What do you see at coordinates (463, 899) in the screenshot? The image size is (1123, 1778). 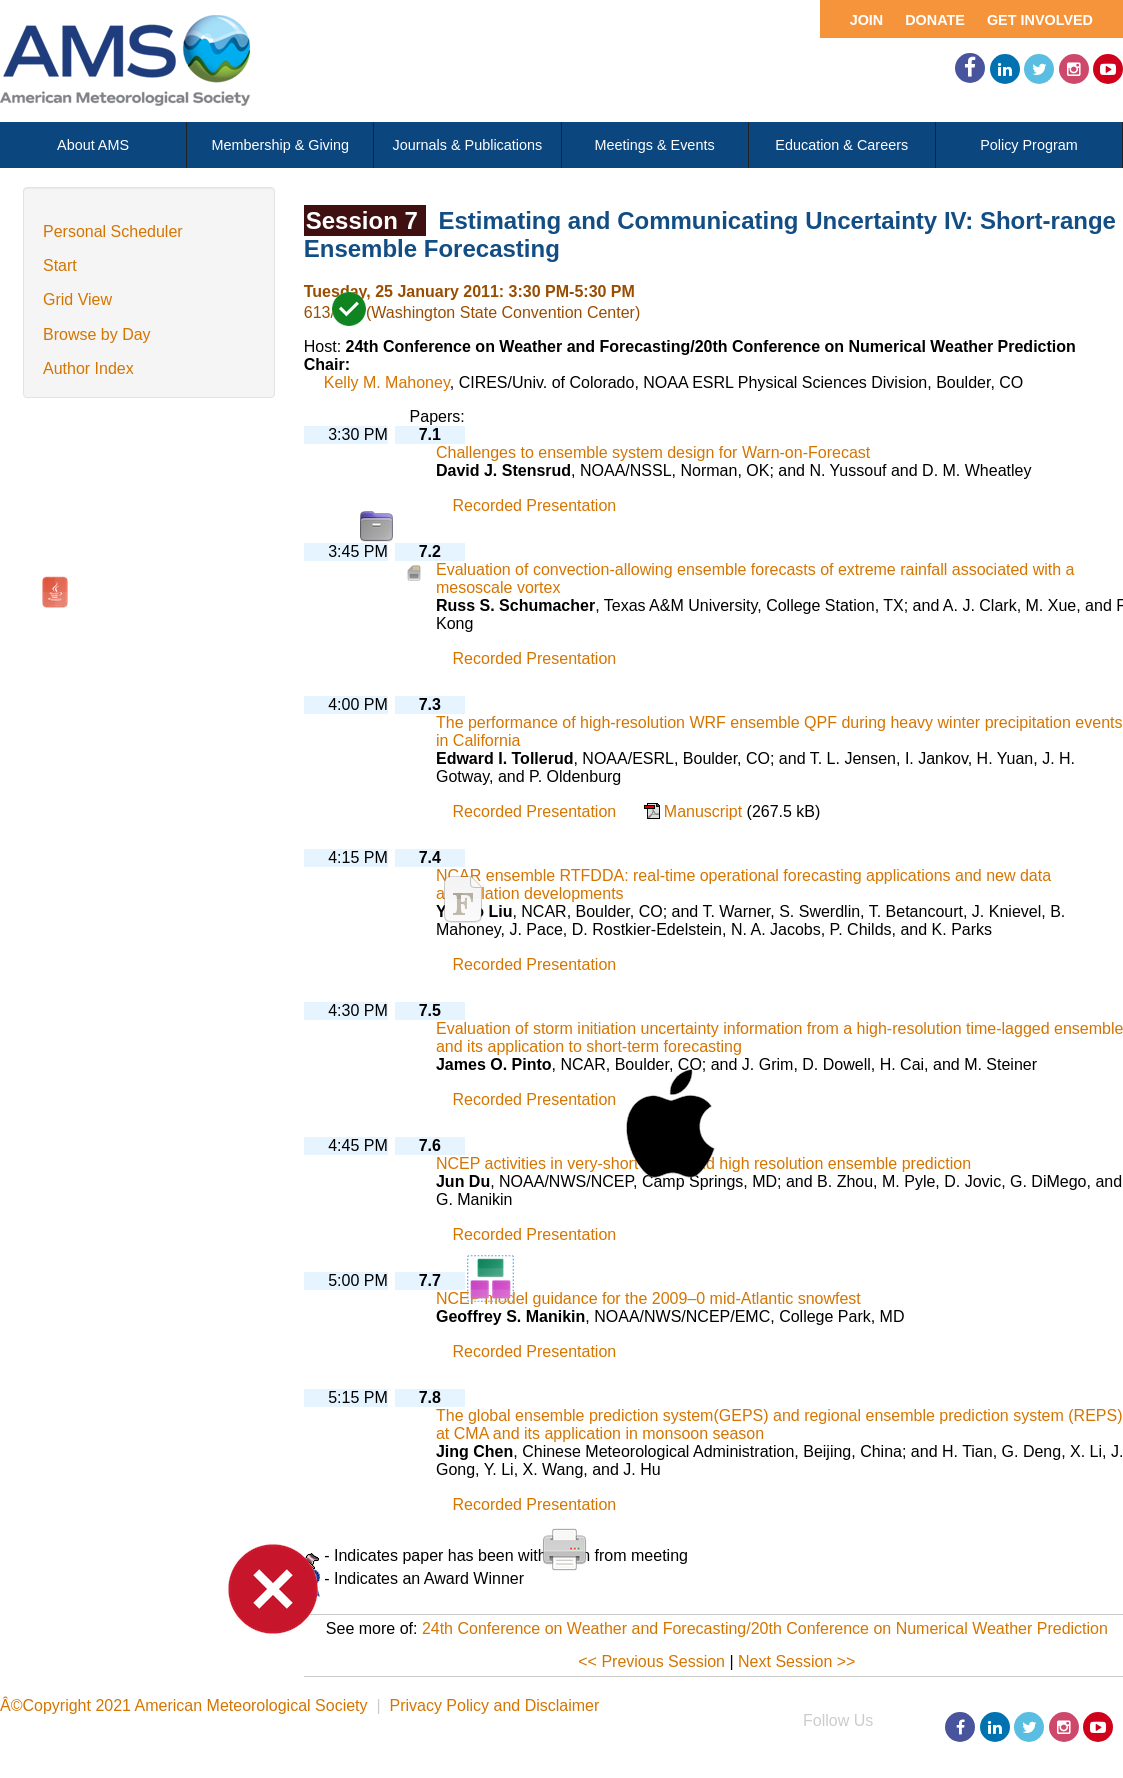 I see `a fortran source code file` at bounding box center [463, 899].